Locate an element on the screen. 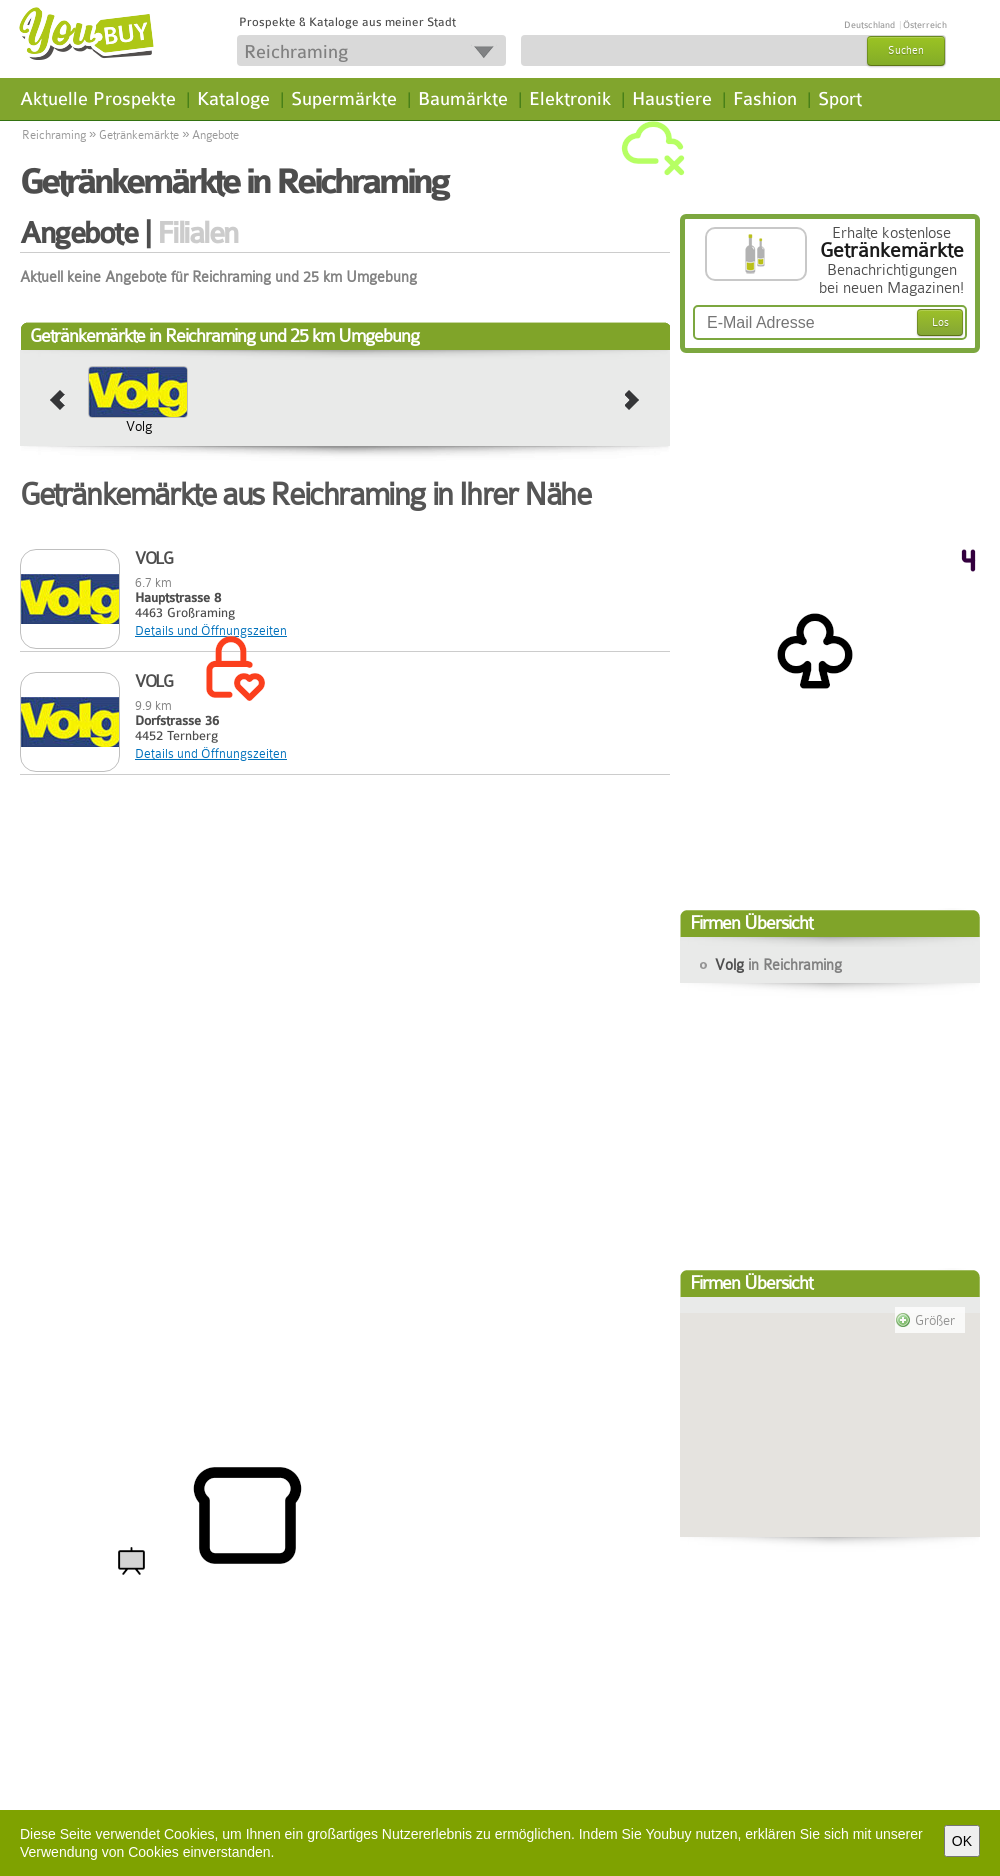 The image size is (1000, 1876). represents the clubs suit in a card game is located at coordinates (815, 651).